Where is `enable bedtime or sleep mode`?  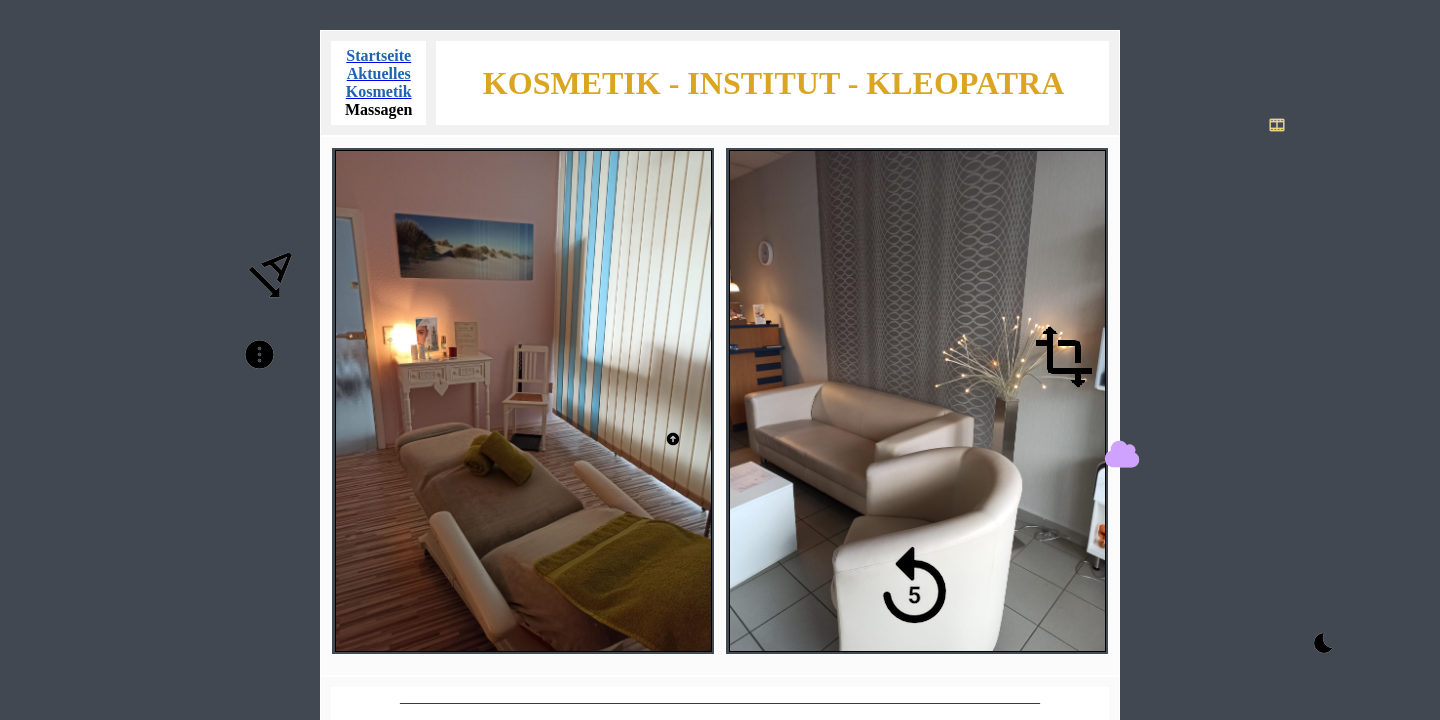 enable bedtime or sleep mode is located at coordinates (1324, 643).